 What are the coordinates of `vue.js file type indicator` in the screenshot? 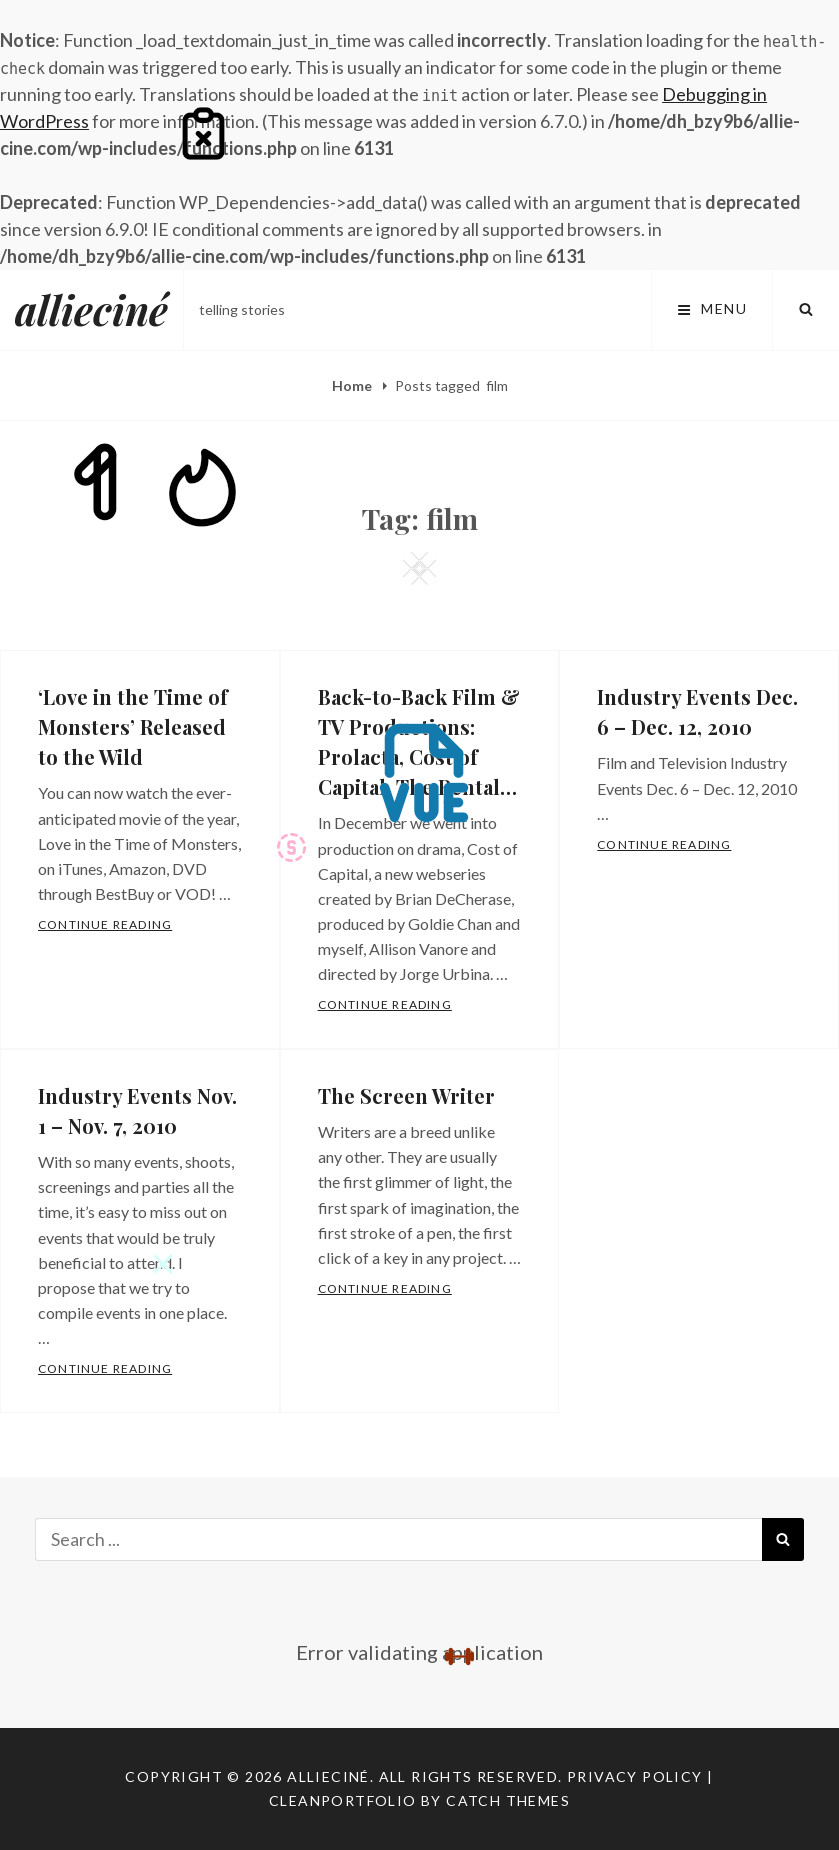 It's located at (424, 773).